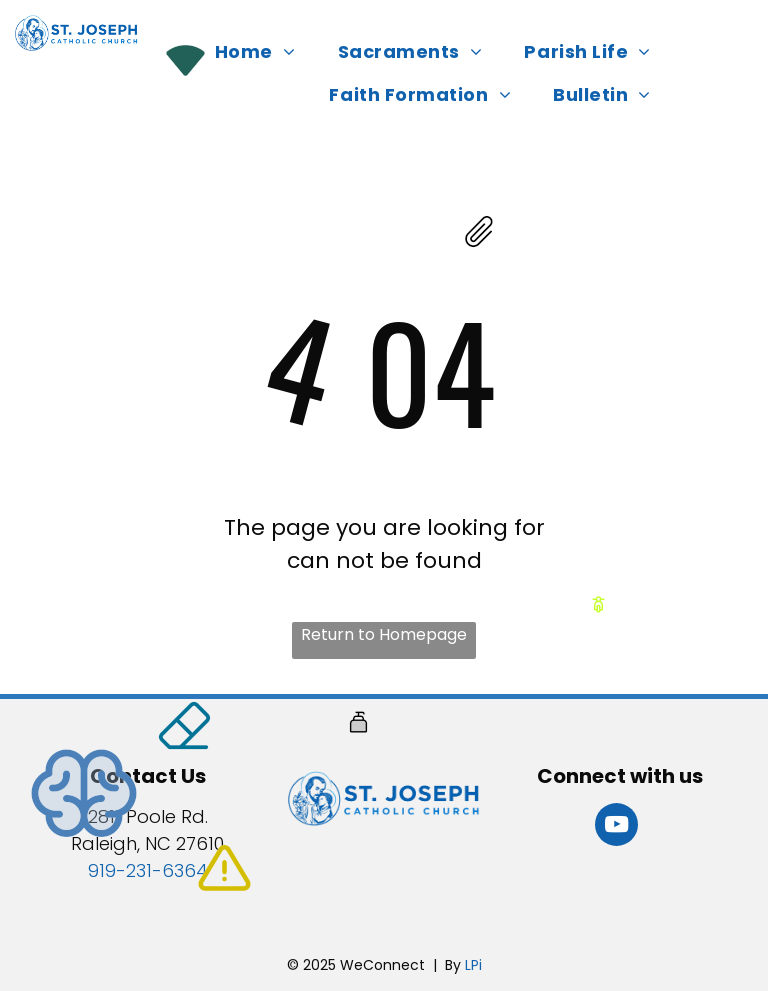  Describe the element at coordinates (358, 722) in the screenshot. I see `access hygiene or handwashing reminders` at that location.